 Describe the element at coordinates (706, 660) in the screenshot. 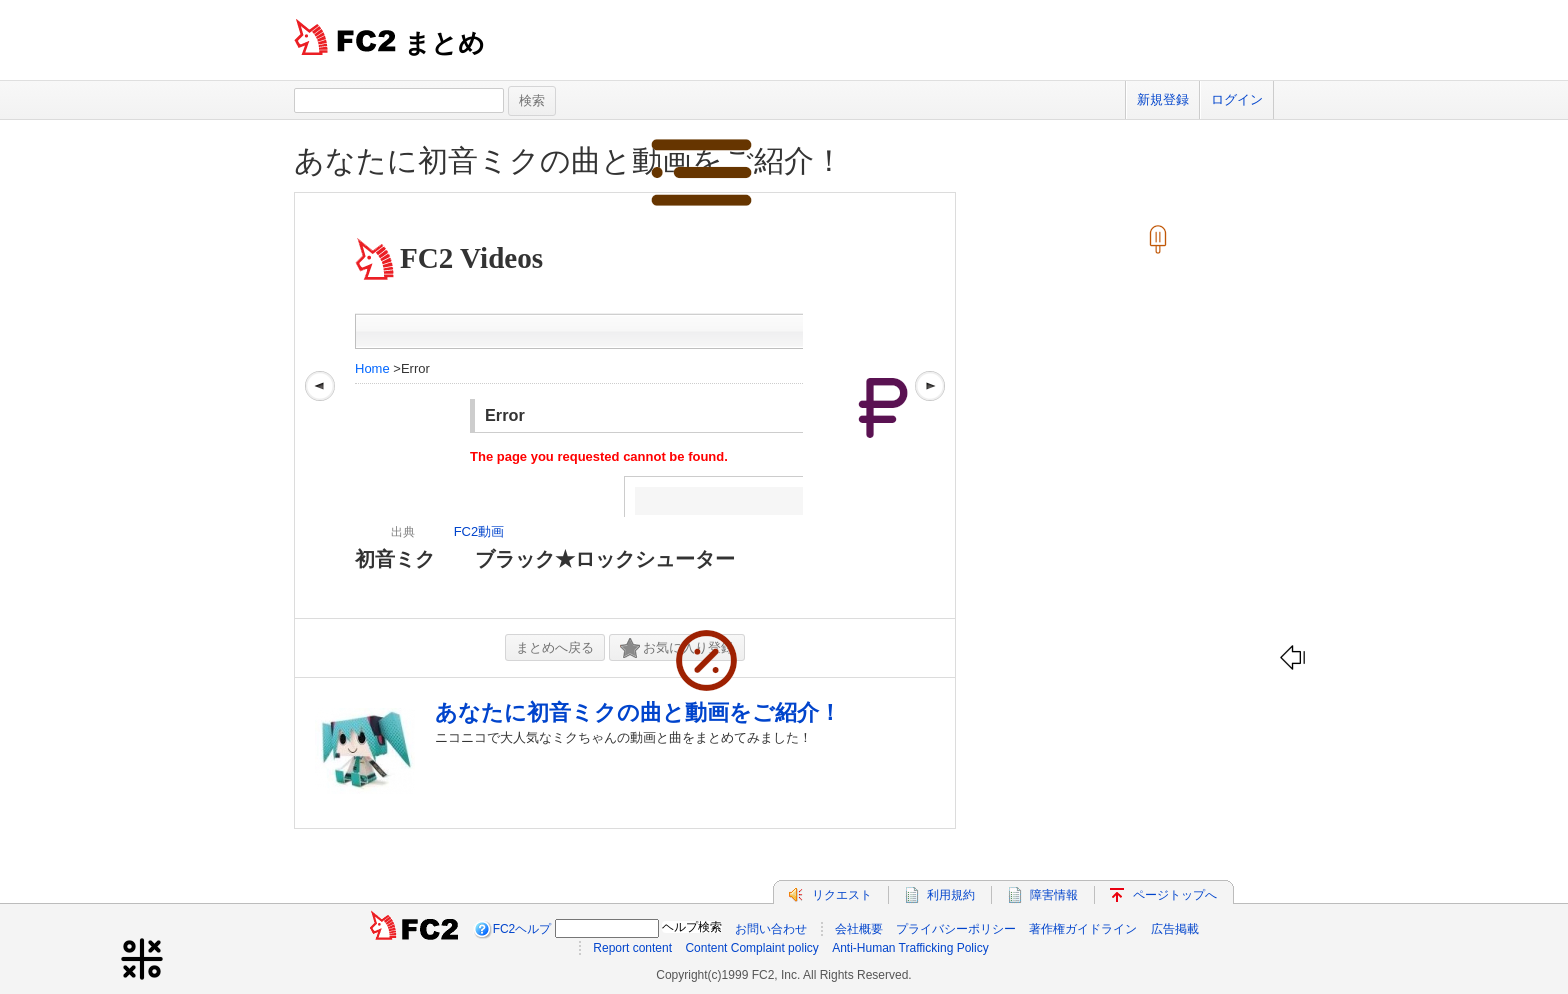

I see `view discount or percentage-based promotion` at that location.